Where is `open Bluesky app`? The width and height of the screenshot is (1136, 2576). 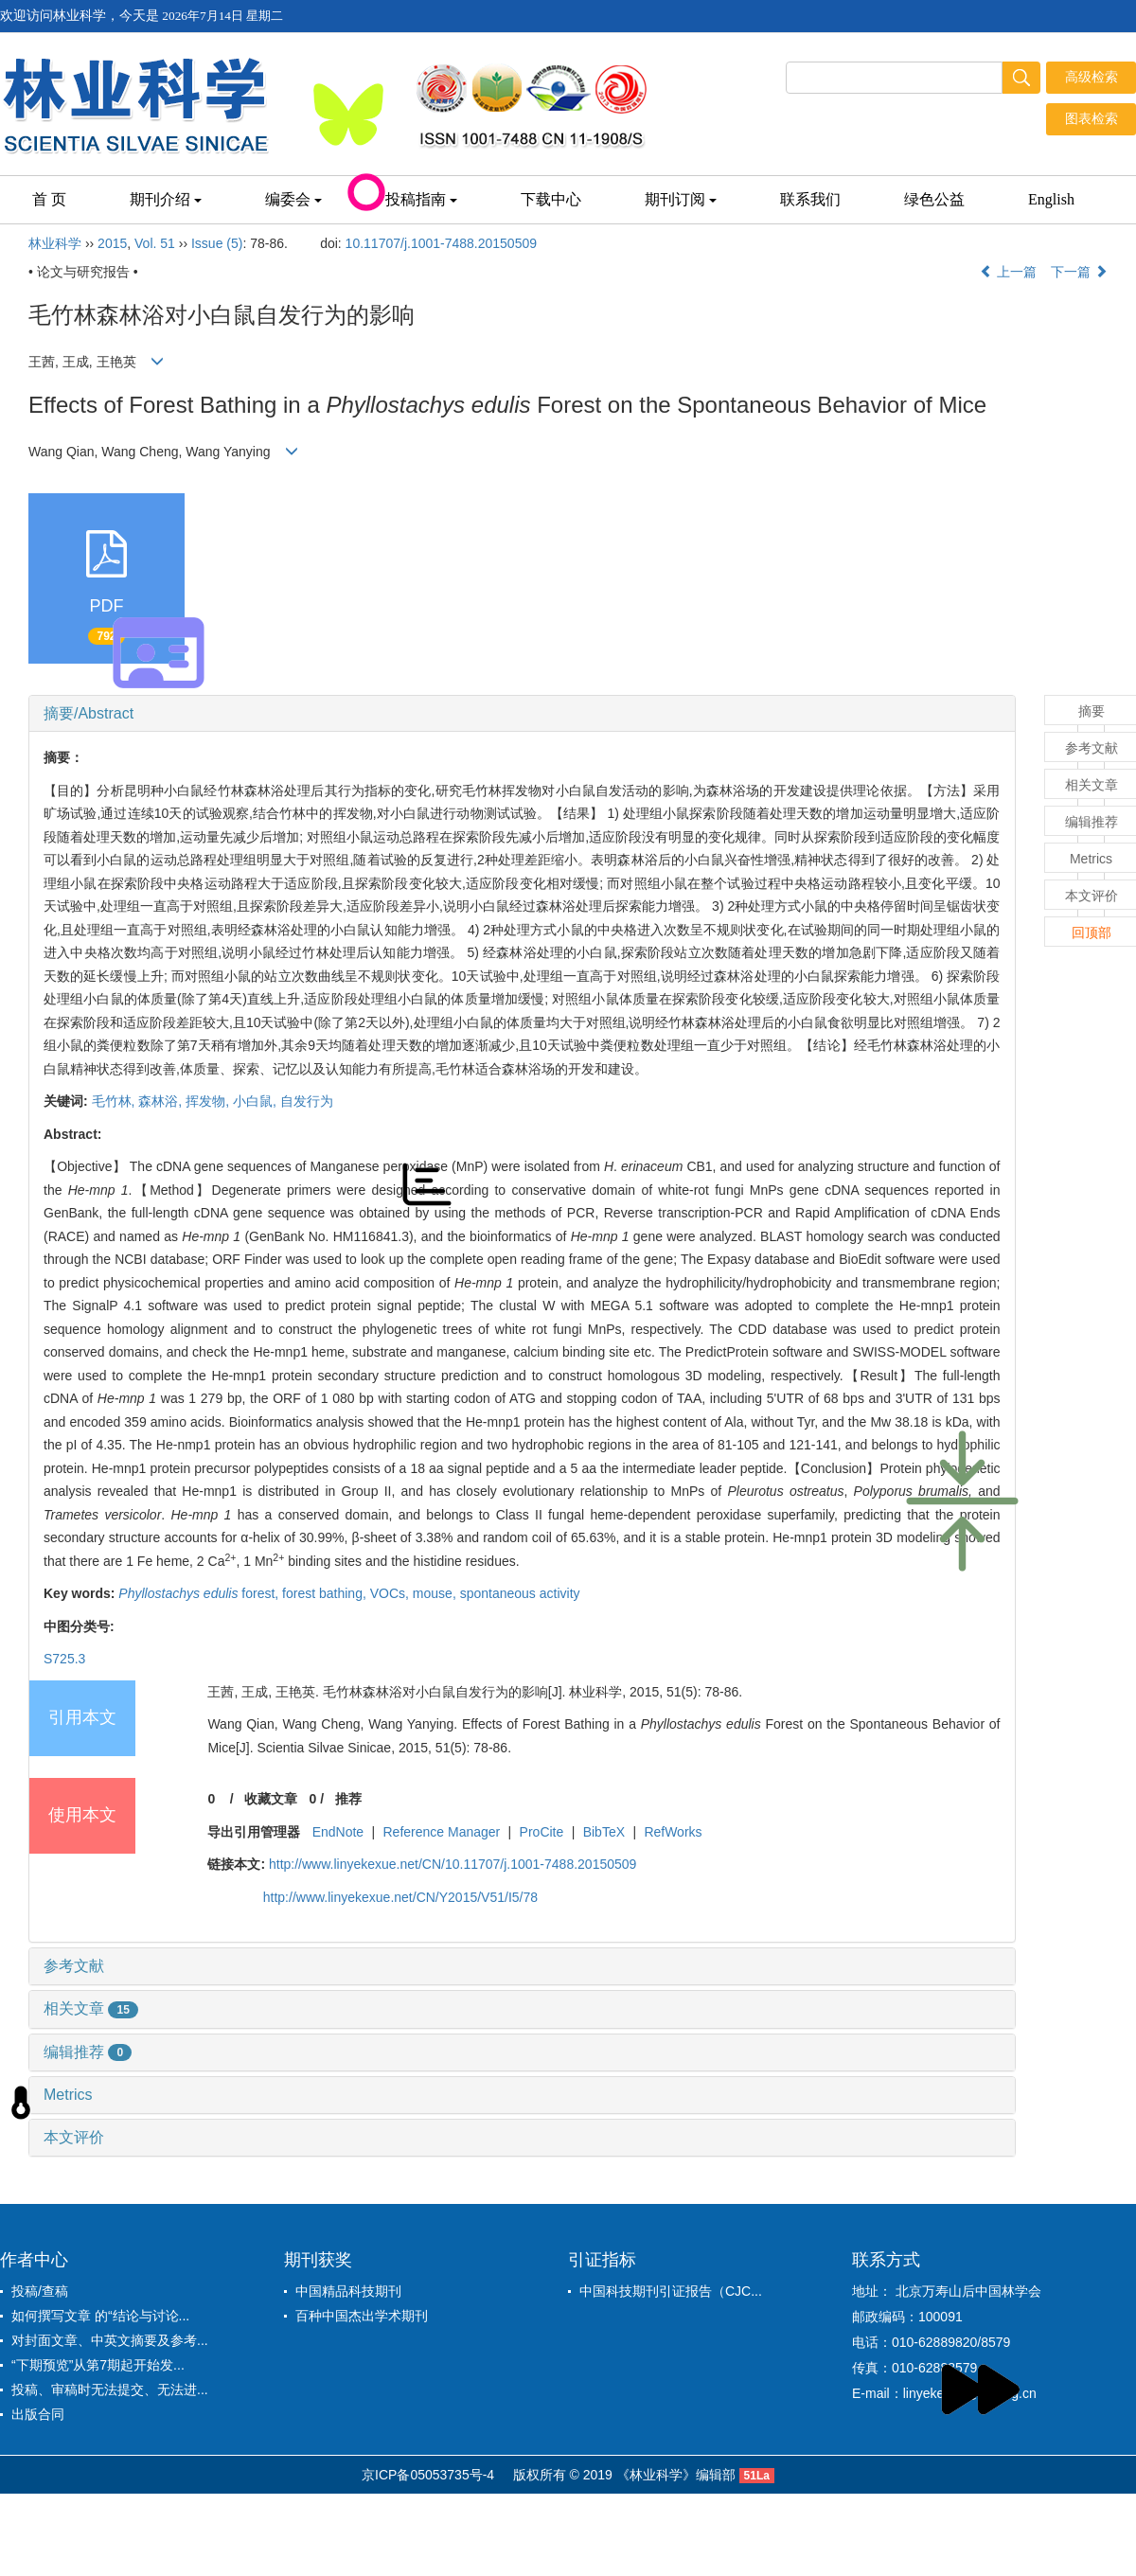 open Bluesky app is located at coordinates (348, 115).